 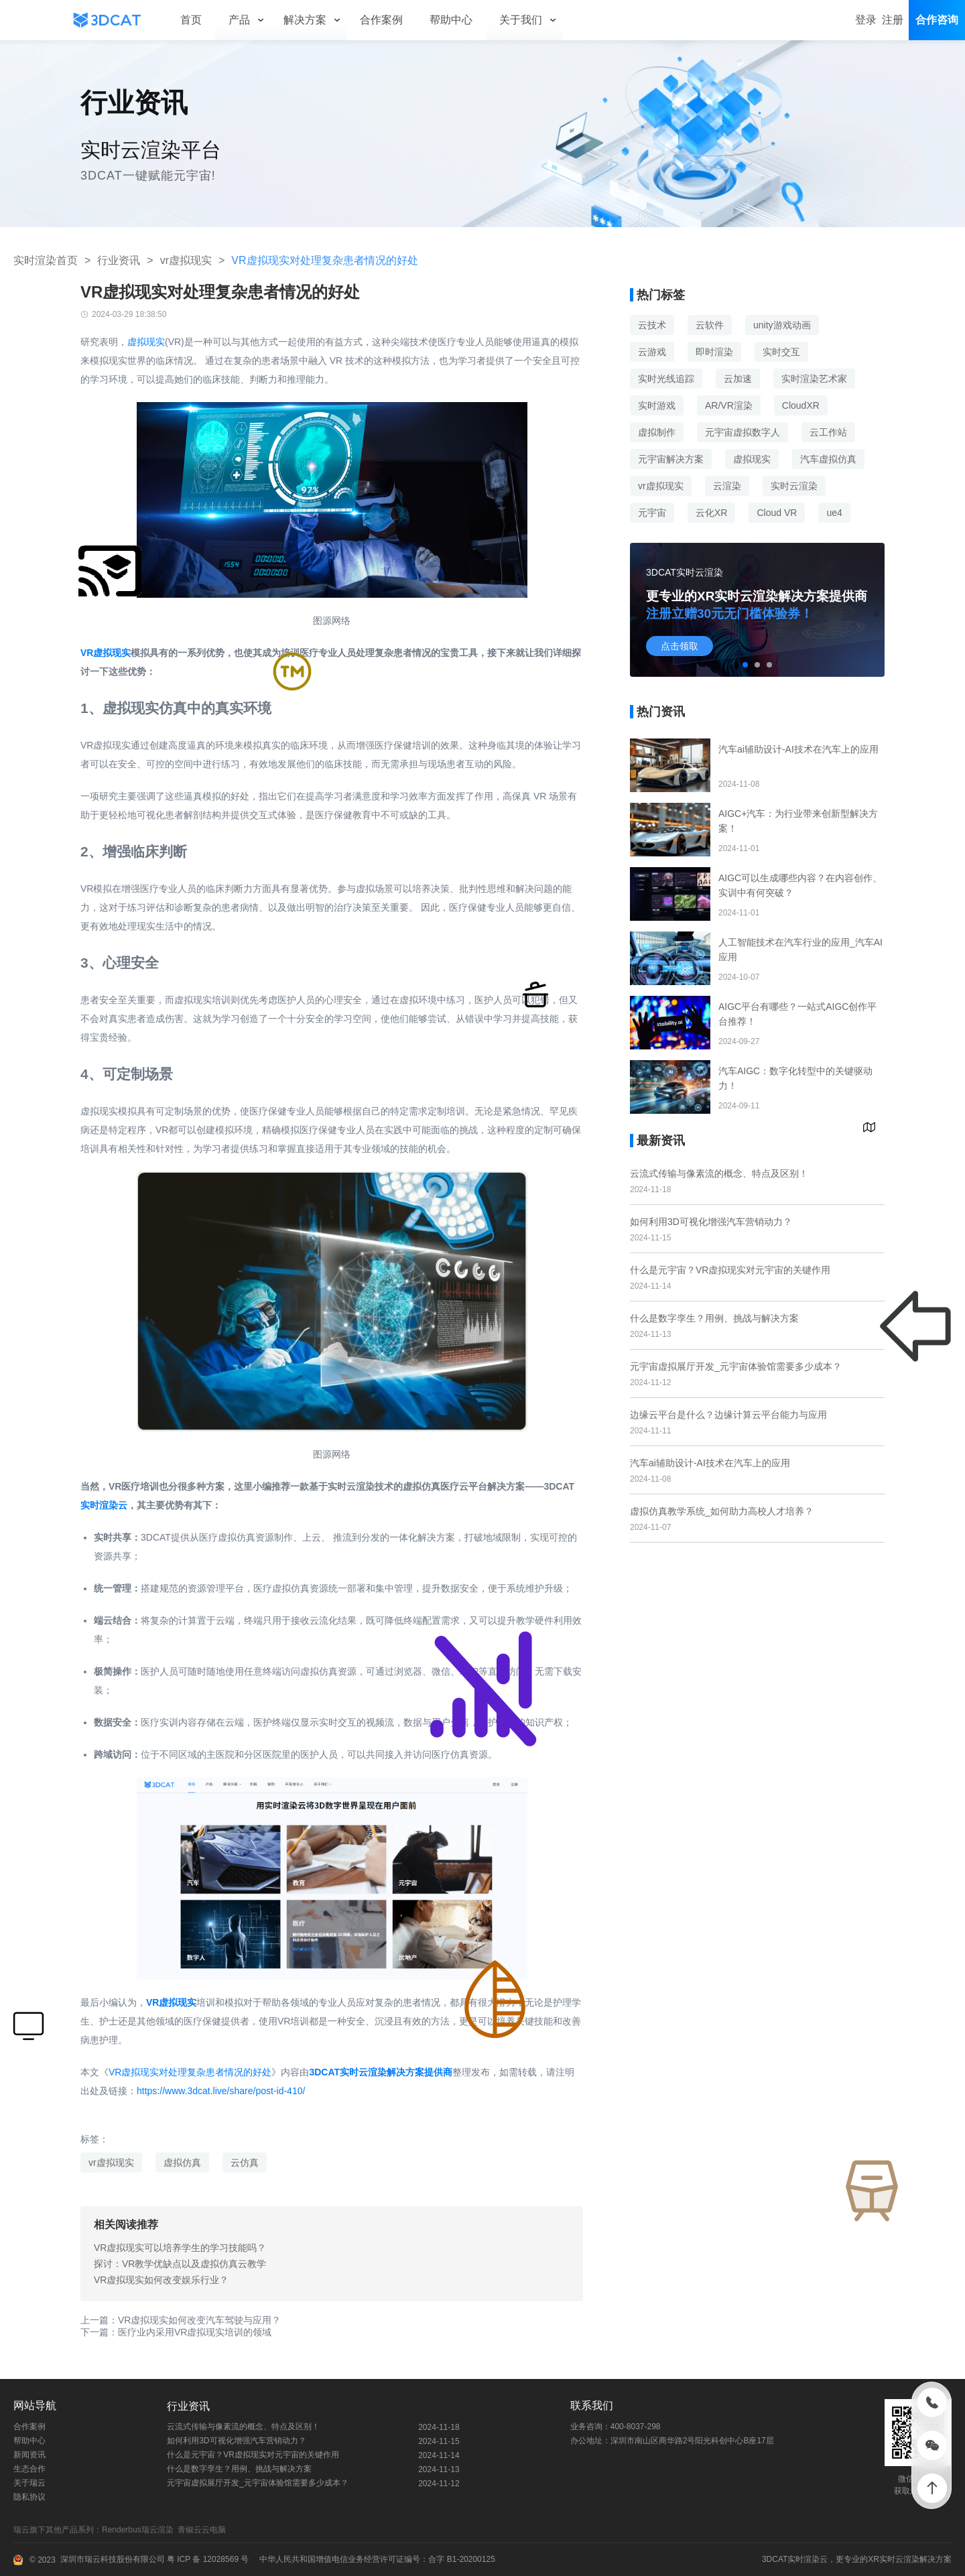 What do you see at coordinates (869, 1127) in the screenshot?
I see `view map or location` at bounding box center [869, 1127].